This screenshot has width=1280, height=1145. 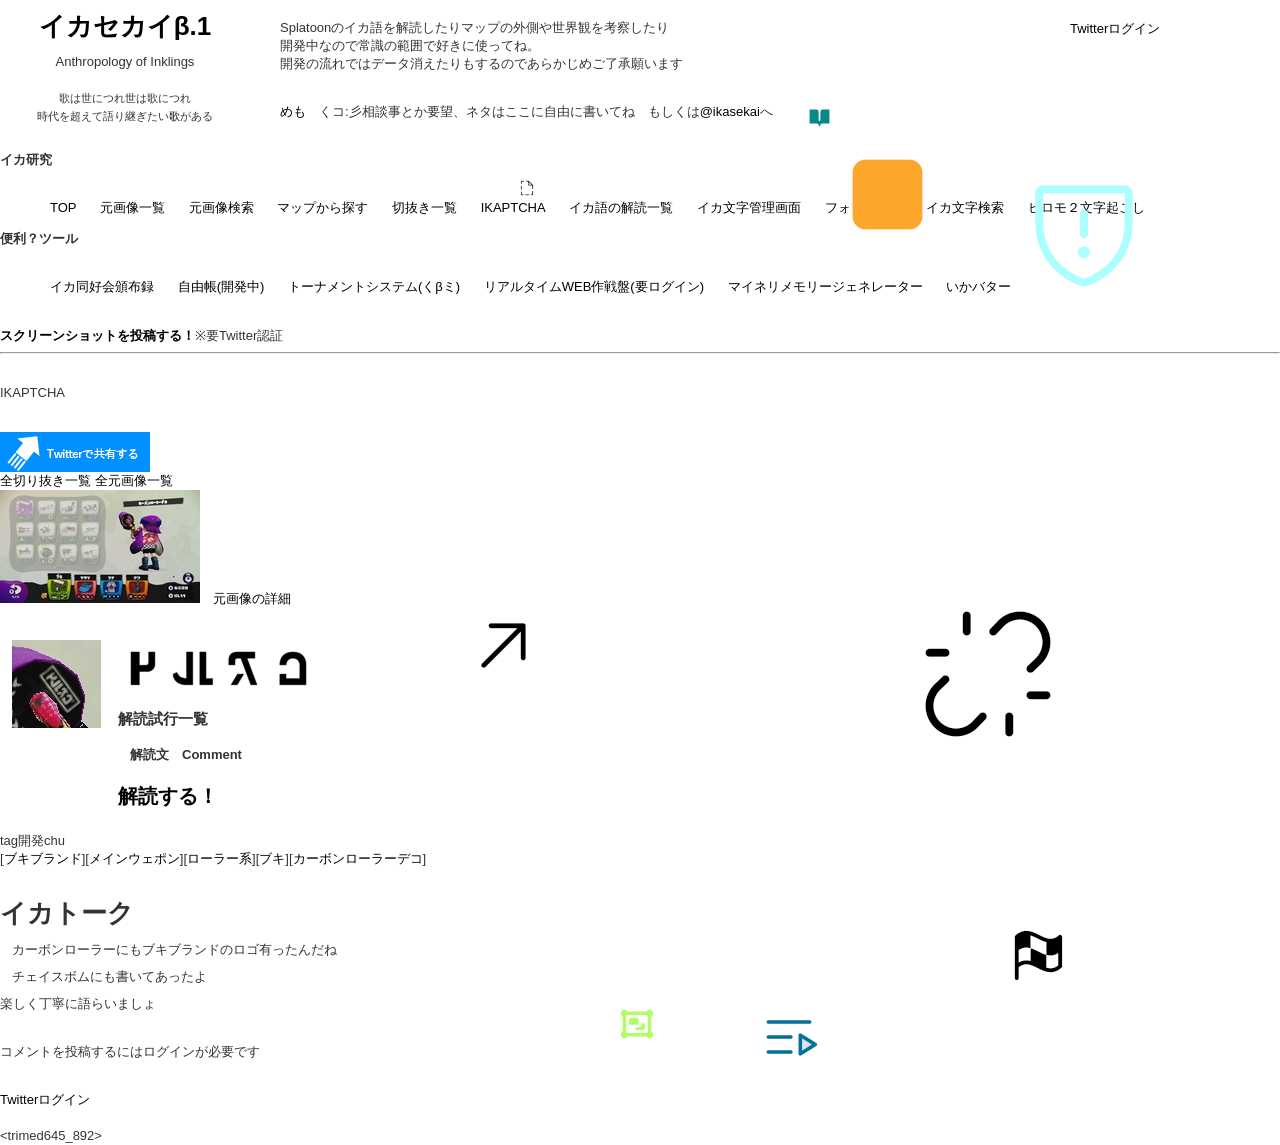 I want to click on indicates completion or finish line, so click(x=1036, y=954).